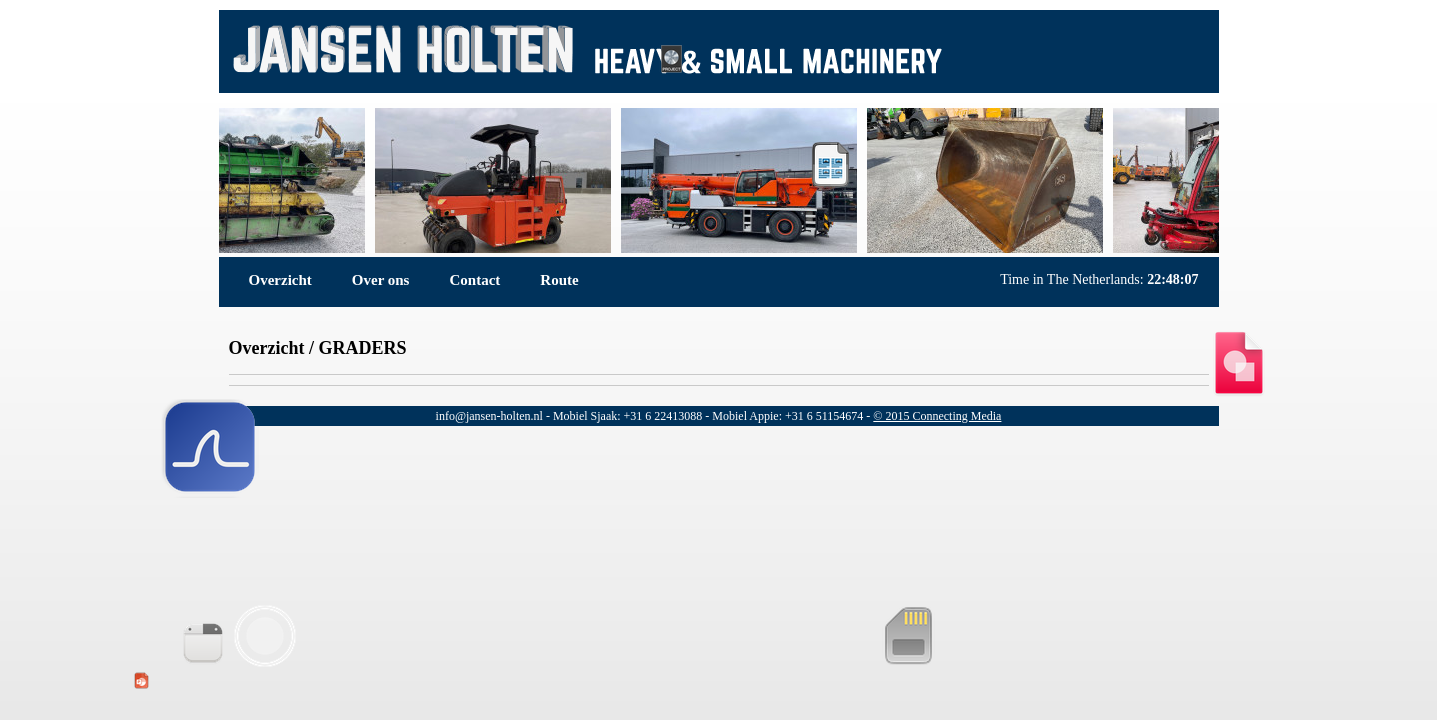 Image resolution: width=1437 pixels, height=720 pixels. Describe the element at coordinates (908, 635) in the screenshot. I see `indicates a connected USB flash drive or removable storage` at that location.